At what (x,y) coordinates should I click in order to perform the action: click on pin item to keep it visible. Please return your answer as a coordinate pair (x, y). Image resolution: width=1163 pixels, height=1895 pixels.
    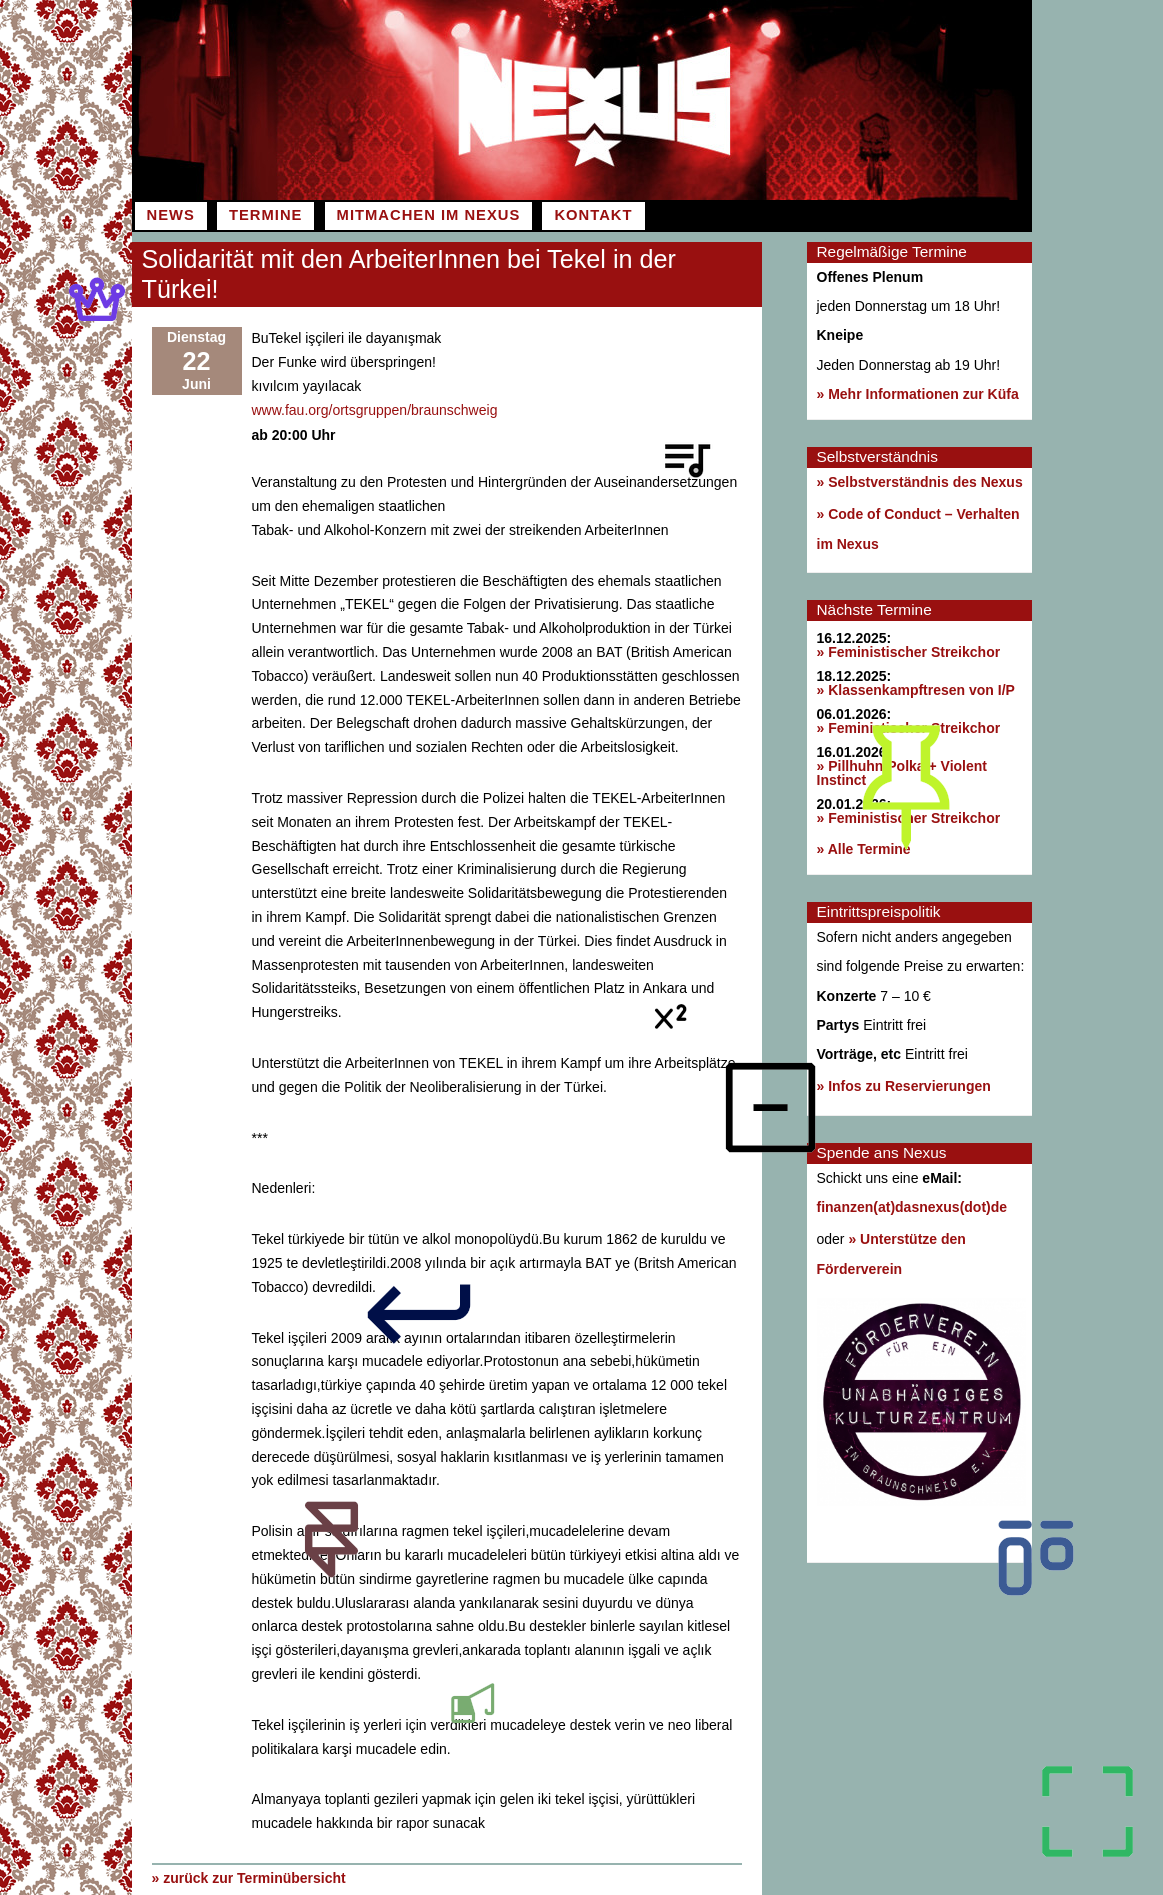
    Looking at the image, I should click on (911, 783).